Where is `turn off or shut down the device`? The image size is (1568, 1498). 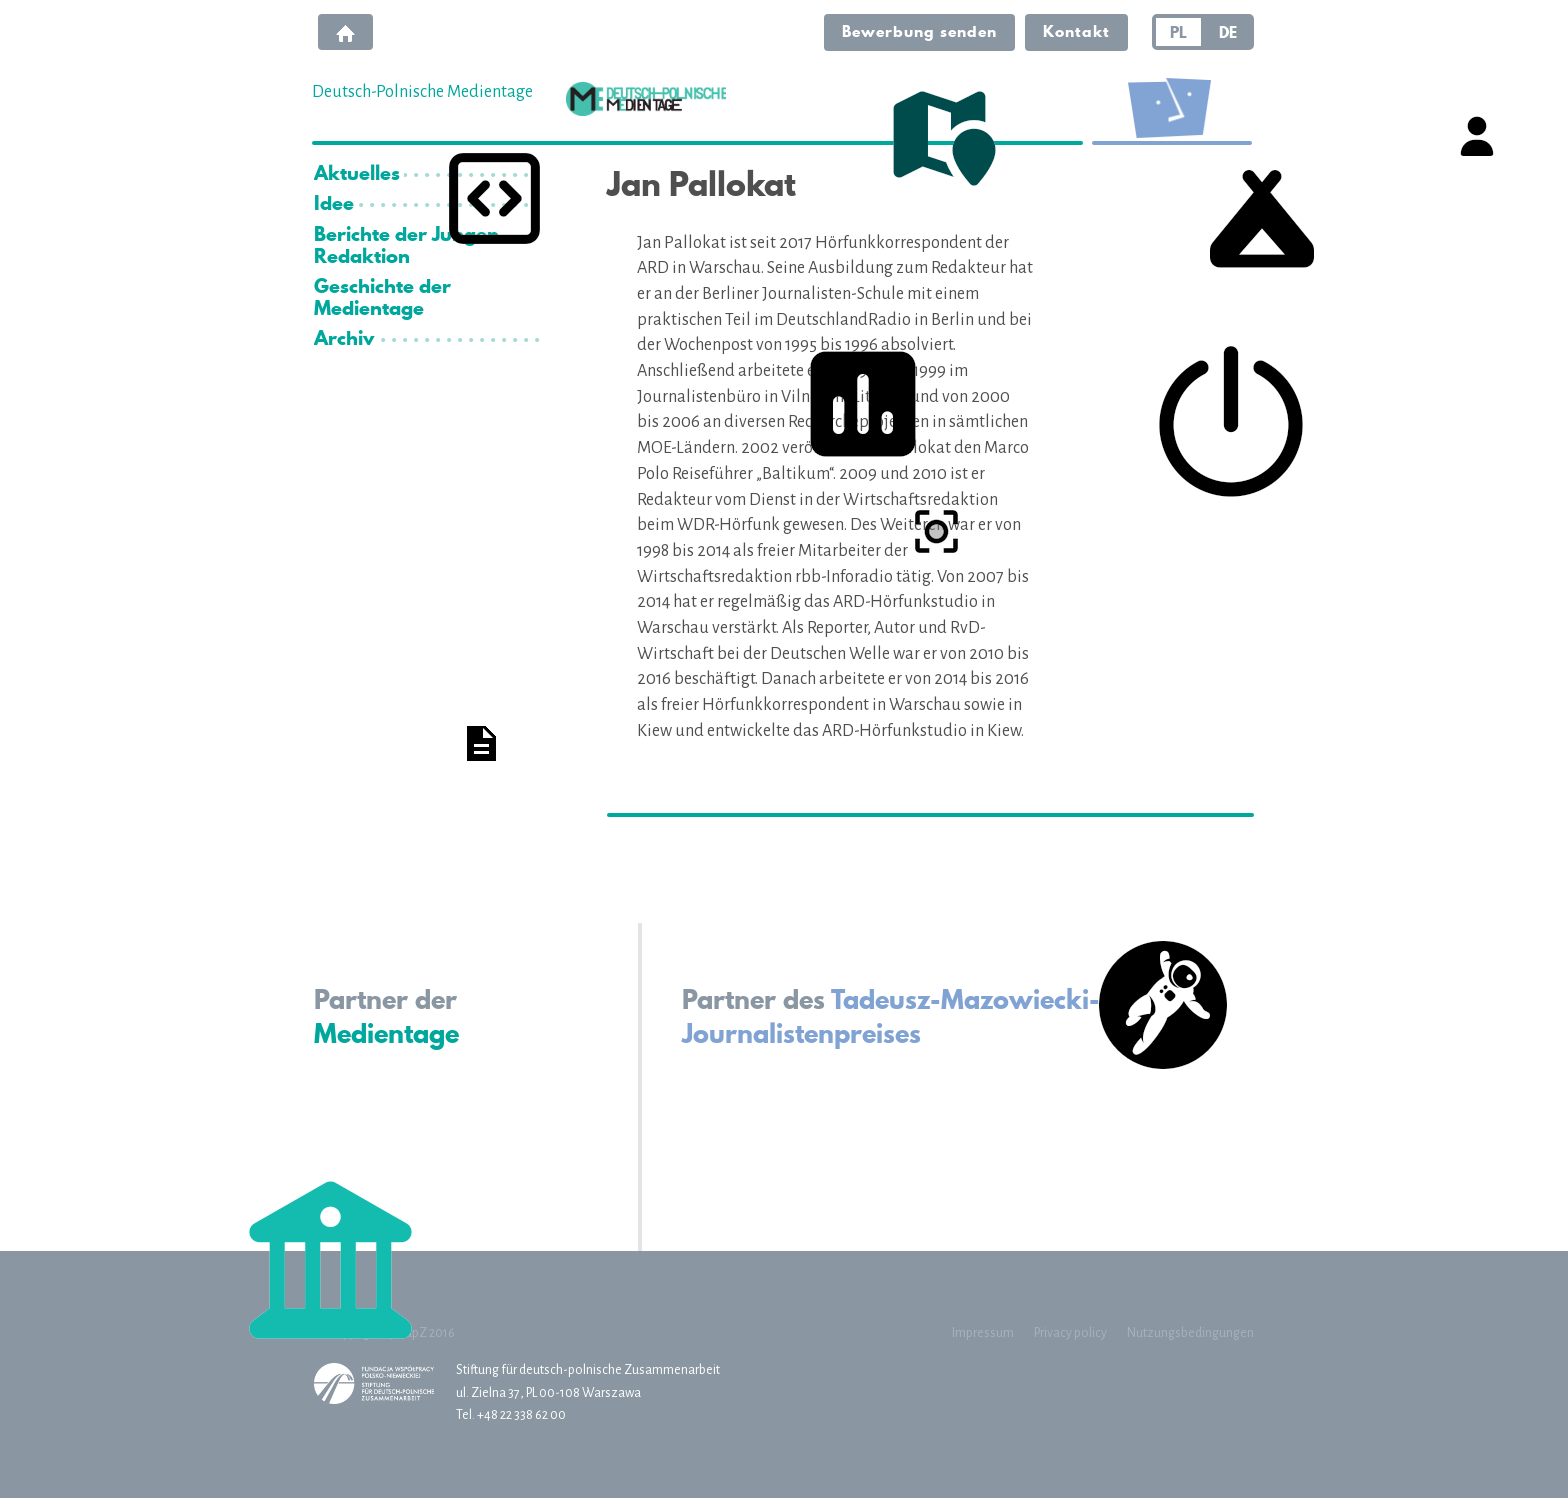 turn off or shut down the device is located at coordinates (1231, 425).